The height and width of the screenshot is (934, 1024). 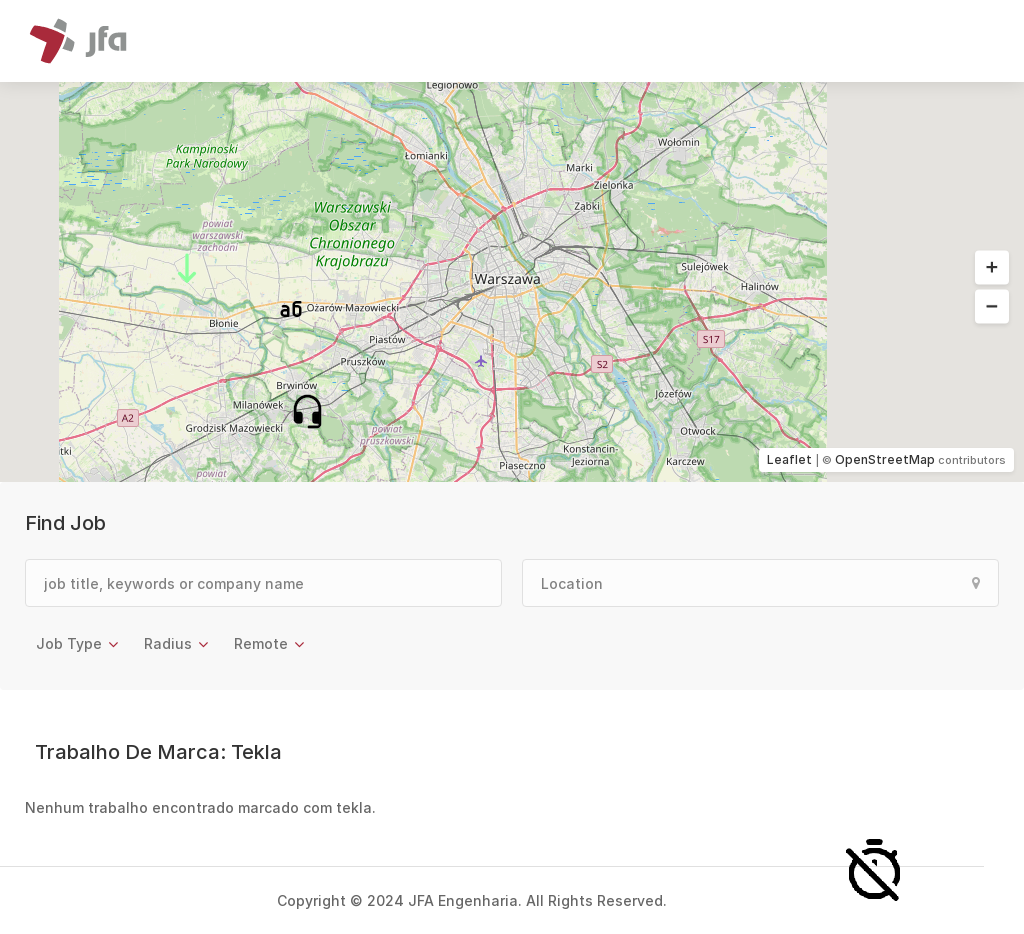 What do you see at coordinates (291, 309) in the screenshot?
I see `switch to cyrillic keyboard layout` at bounding box center [291, 309].